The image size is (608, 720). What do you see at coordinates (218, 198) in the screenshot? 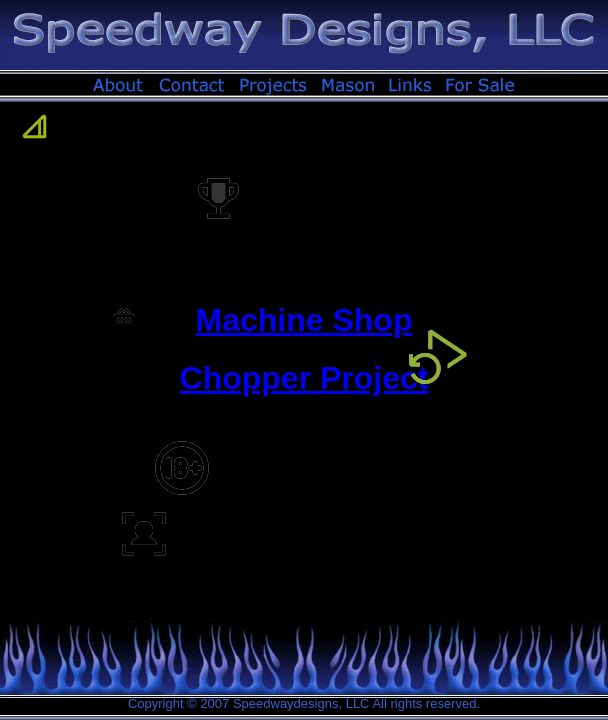
I see `view achievements or awards` at bounding box center [218, 198].